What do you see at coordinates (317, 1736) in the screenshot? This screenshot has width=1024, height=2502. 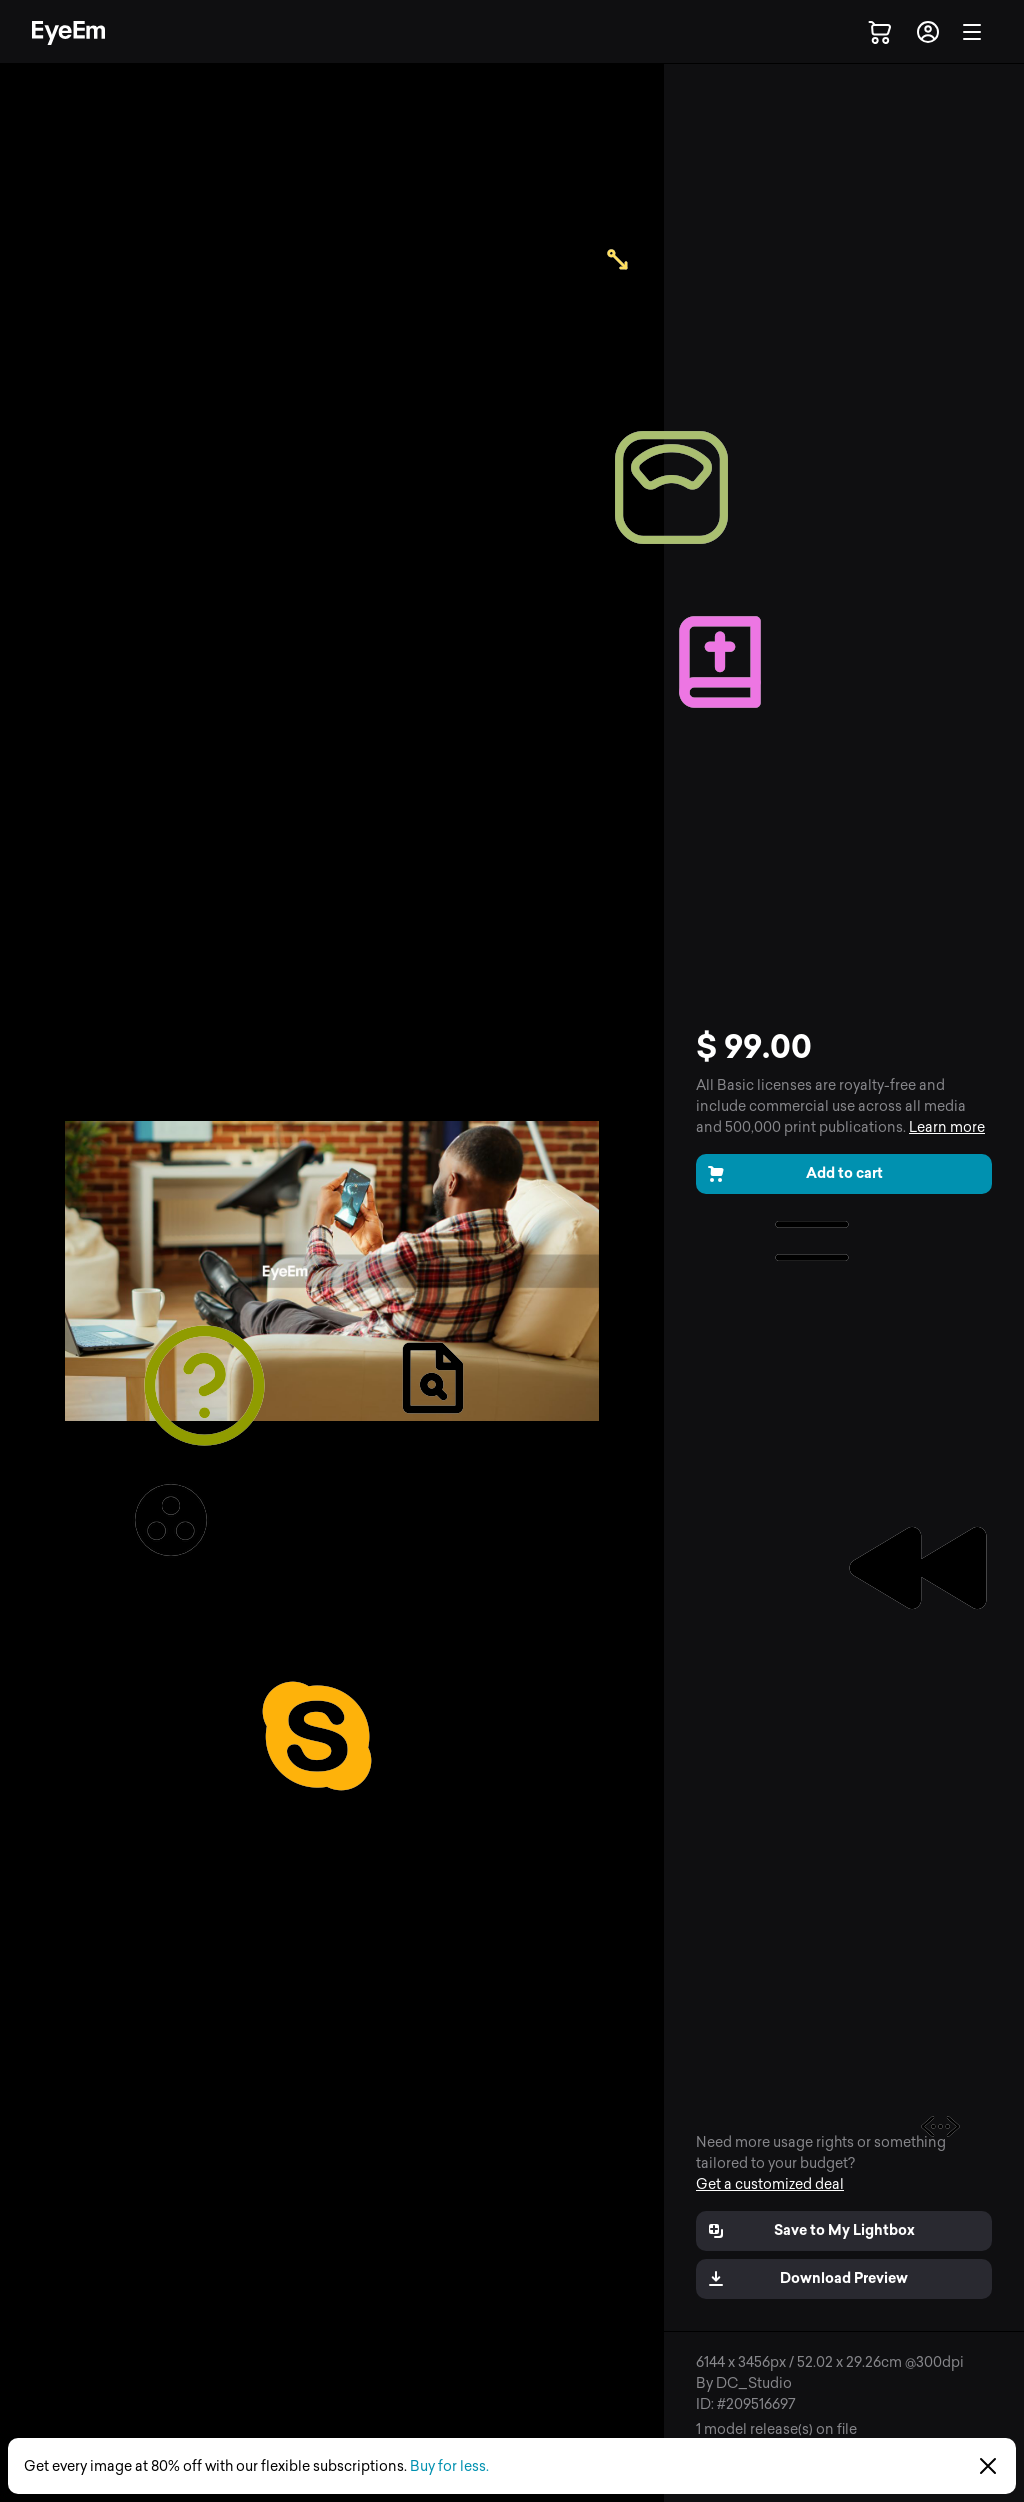 I see `open Skype app` at bounding box center [317, 1736].